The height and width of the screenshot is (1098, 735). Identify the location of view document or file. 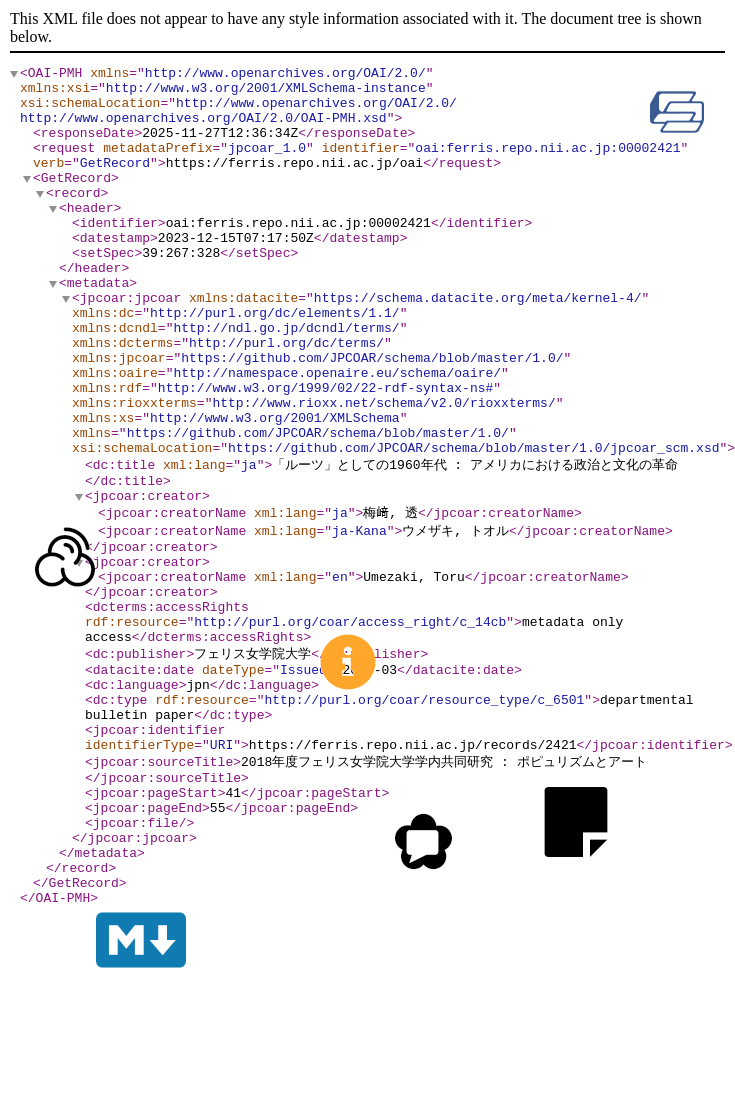
(576, 822).